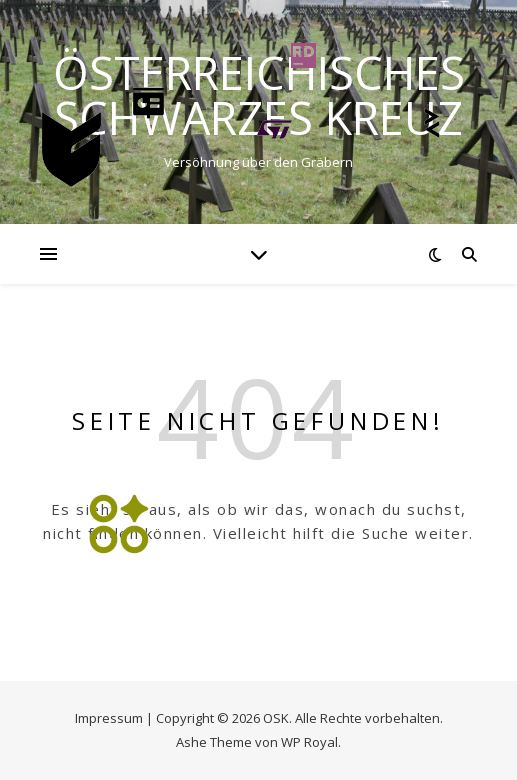  Describe the element at coordinates (303, 55) in the screenshot. I see `open JetBrains Rider IDE` at that location.